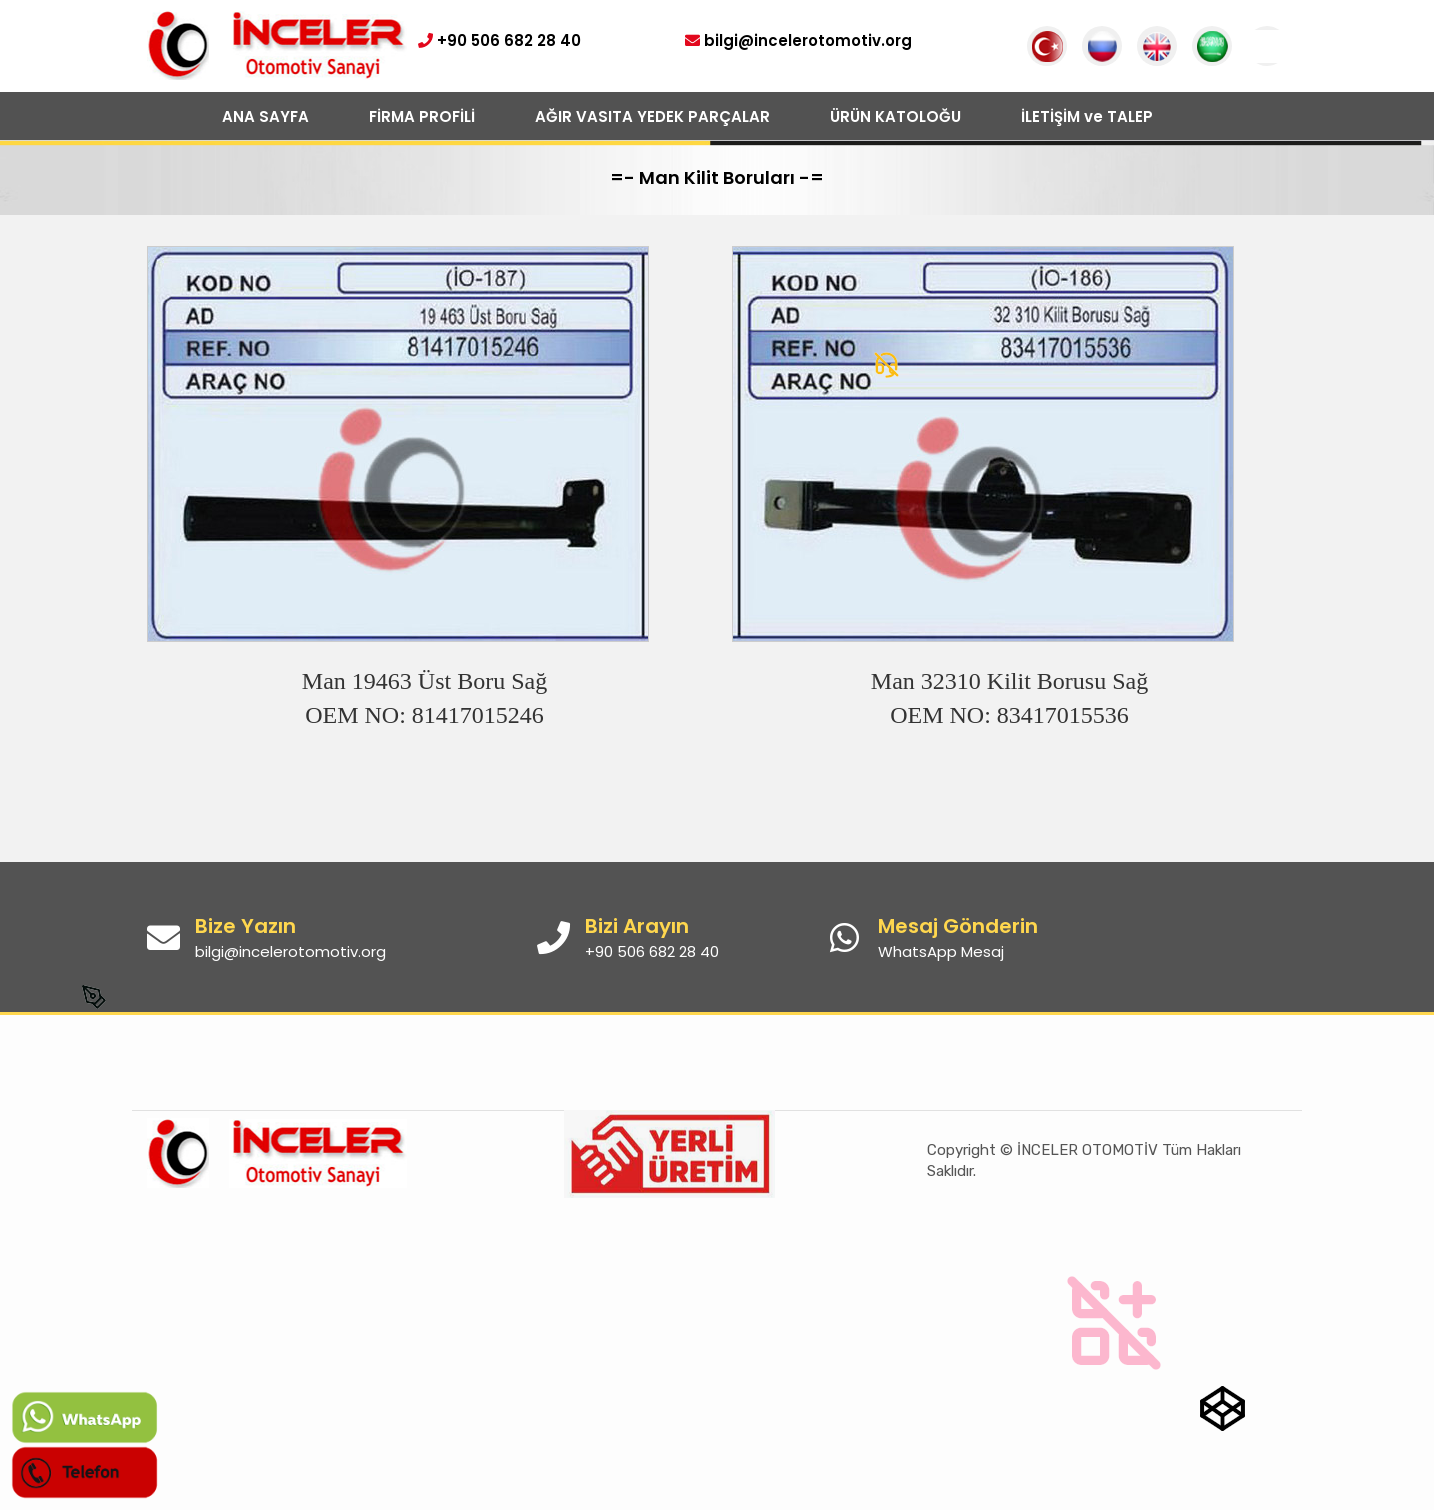 The width and height of the screenshot is (1434, 1510). I want to click on open CodePen, so click(1222, 1408).